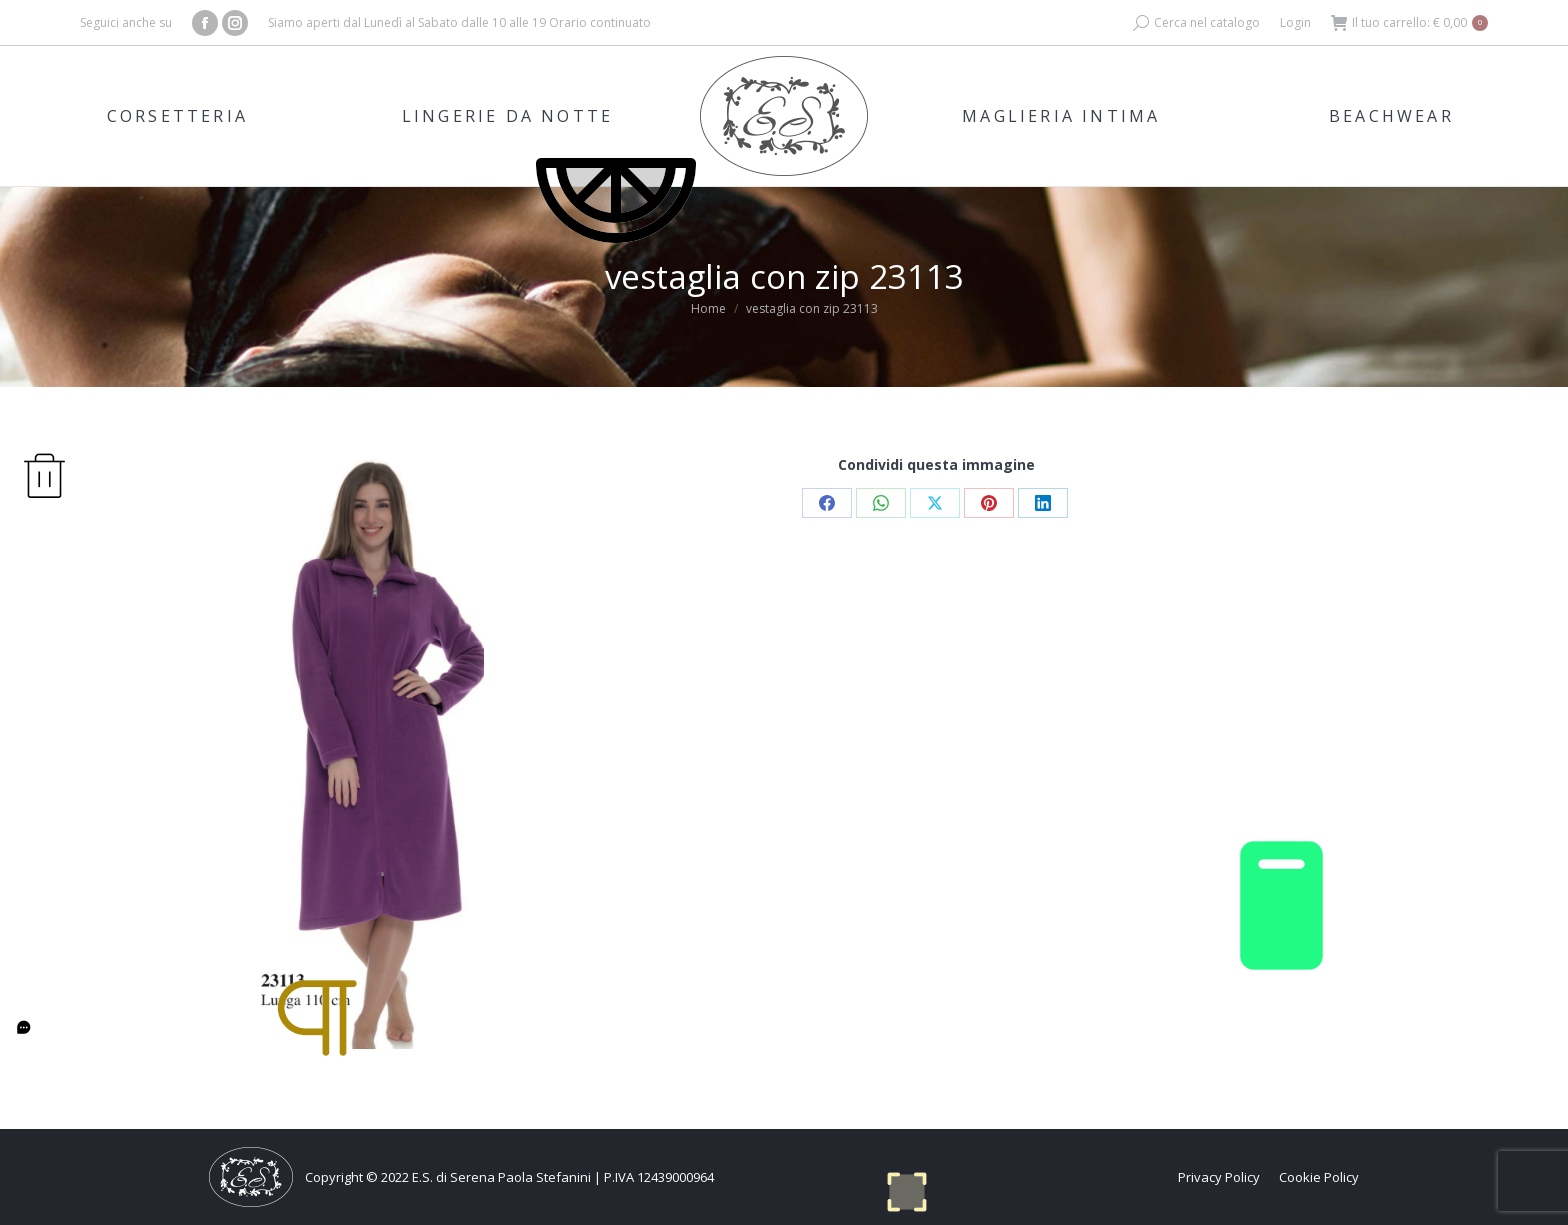 Image resolution: width=1568 pixels, height=1225 pixels. Describe the element at coordinates (1281, 905) in the screenshot. I see `mobile device with speaker enabled` at that location.